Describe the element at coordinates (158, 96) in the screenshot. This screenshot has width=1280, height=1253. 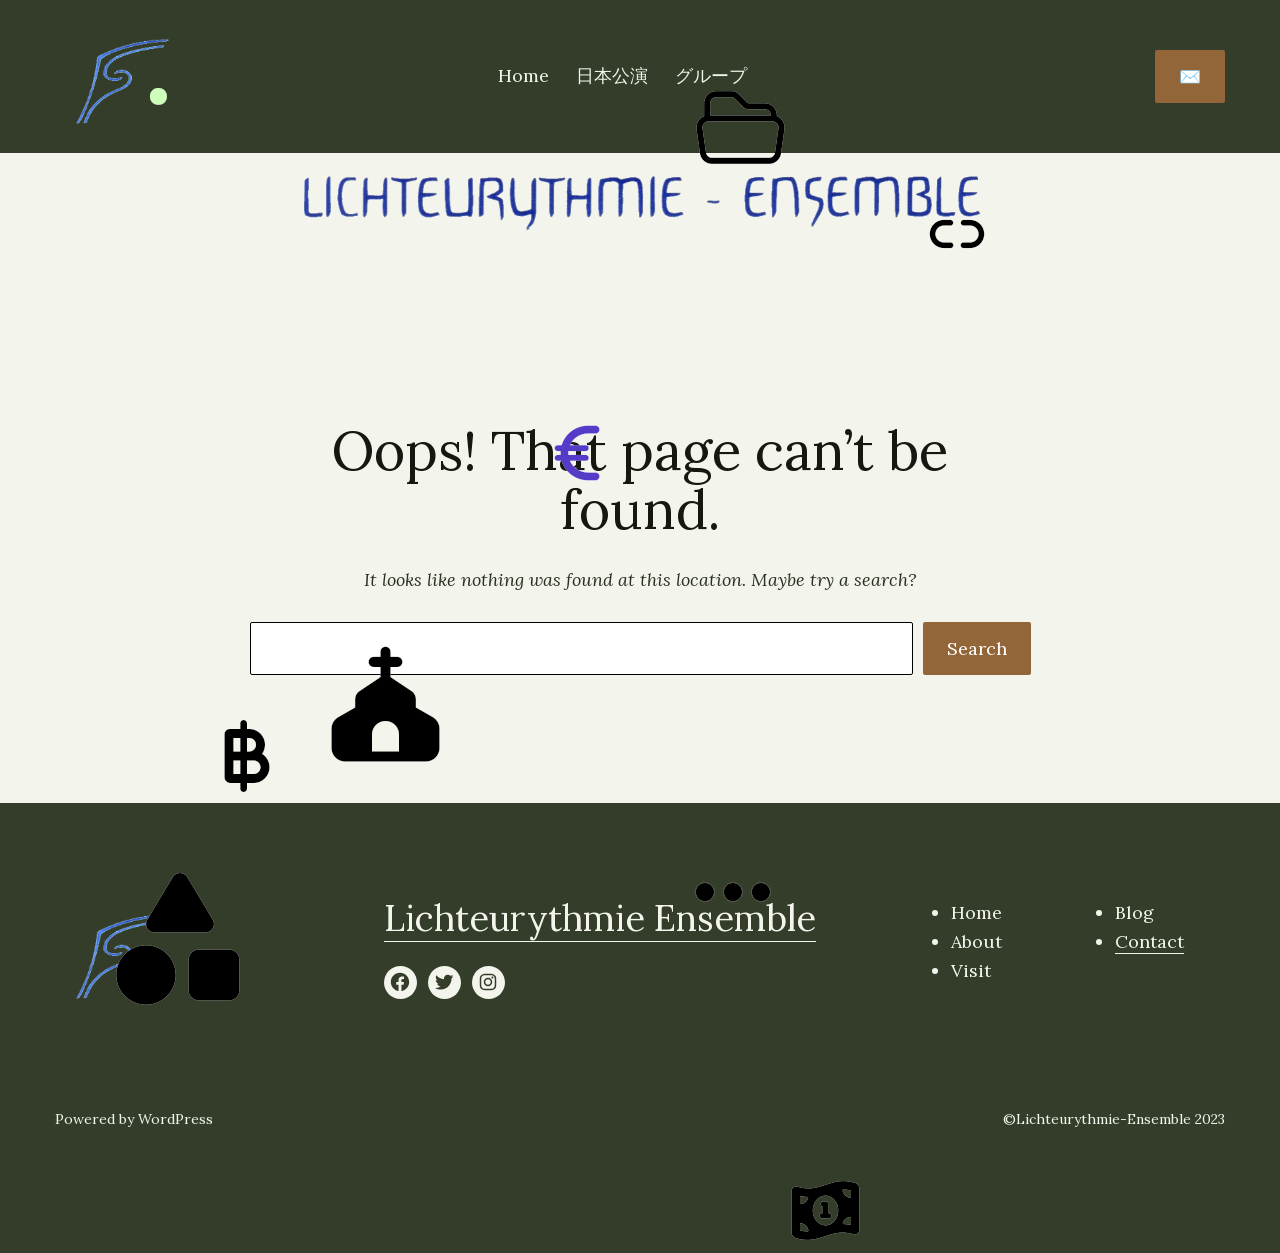
I see `indicates an unread notification or new item` at that location.